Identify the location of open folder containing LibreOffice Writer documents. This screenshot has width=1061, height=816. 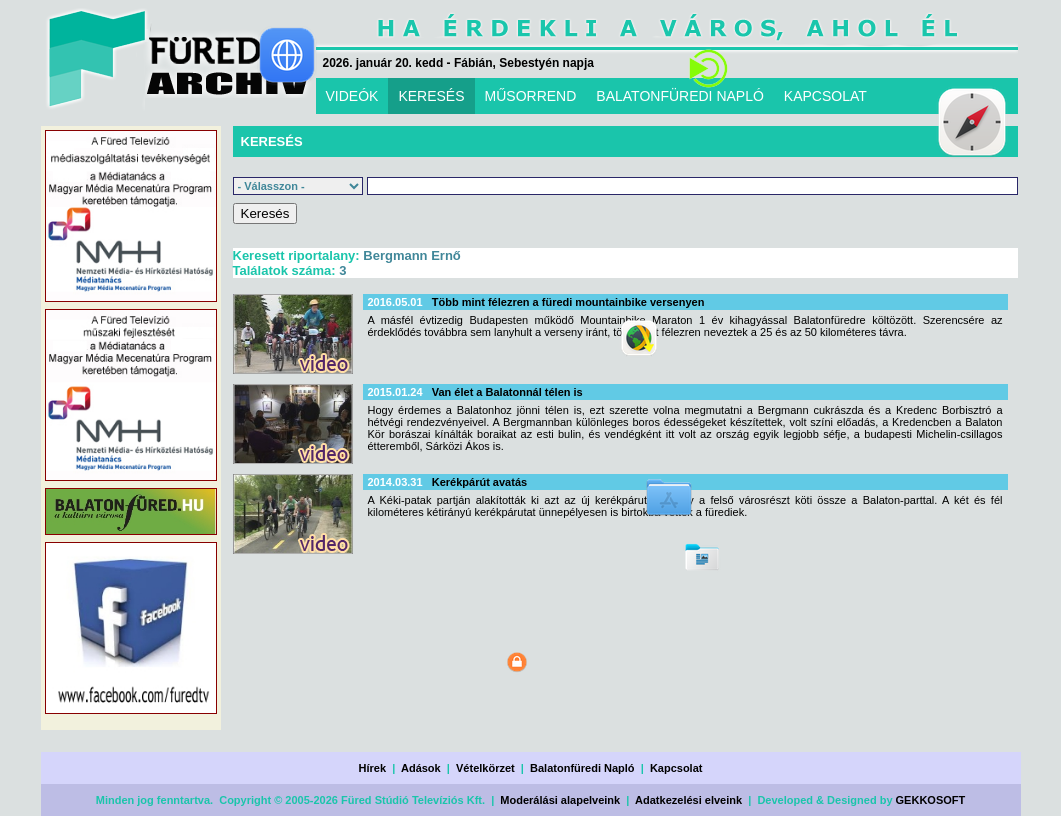
(702, 558).